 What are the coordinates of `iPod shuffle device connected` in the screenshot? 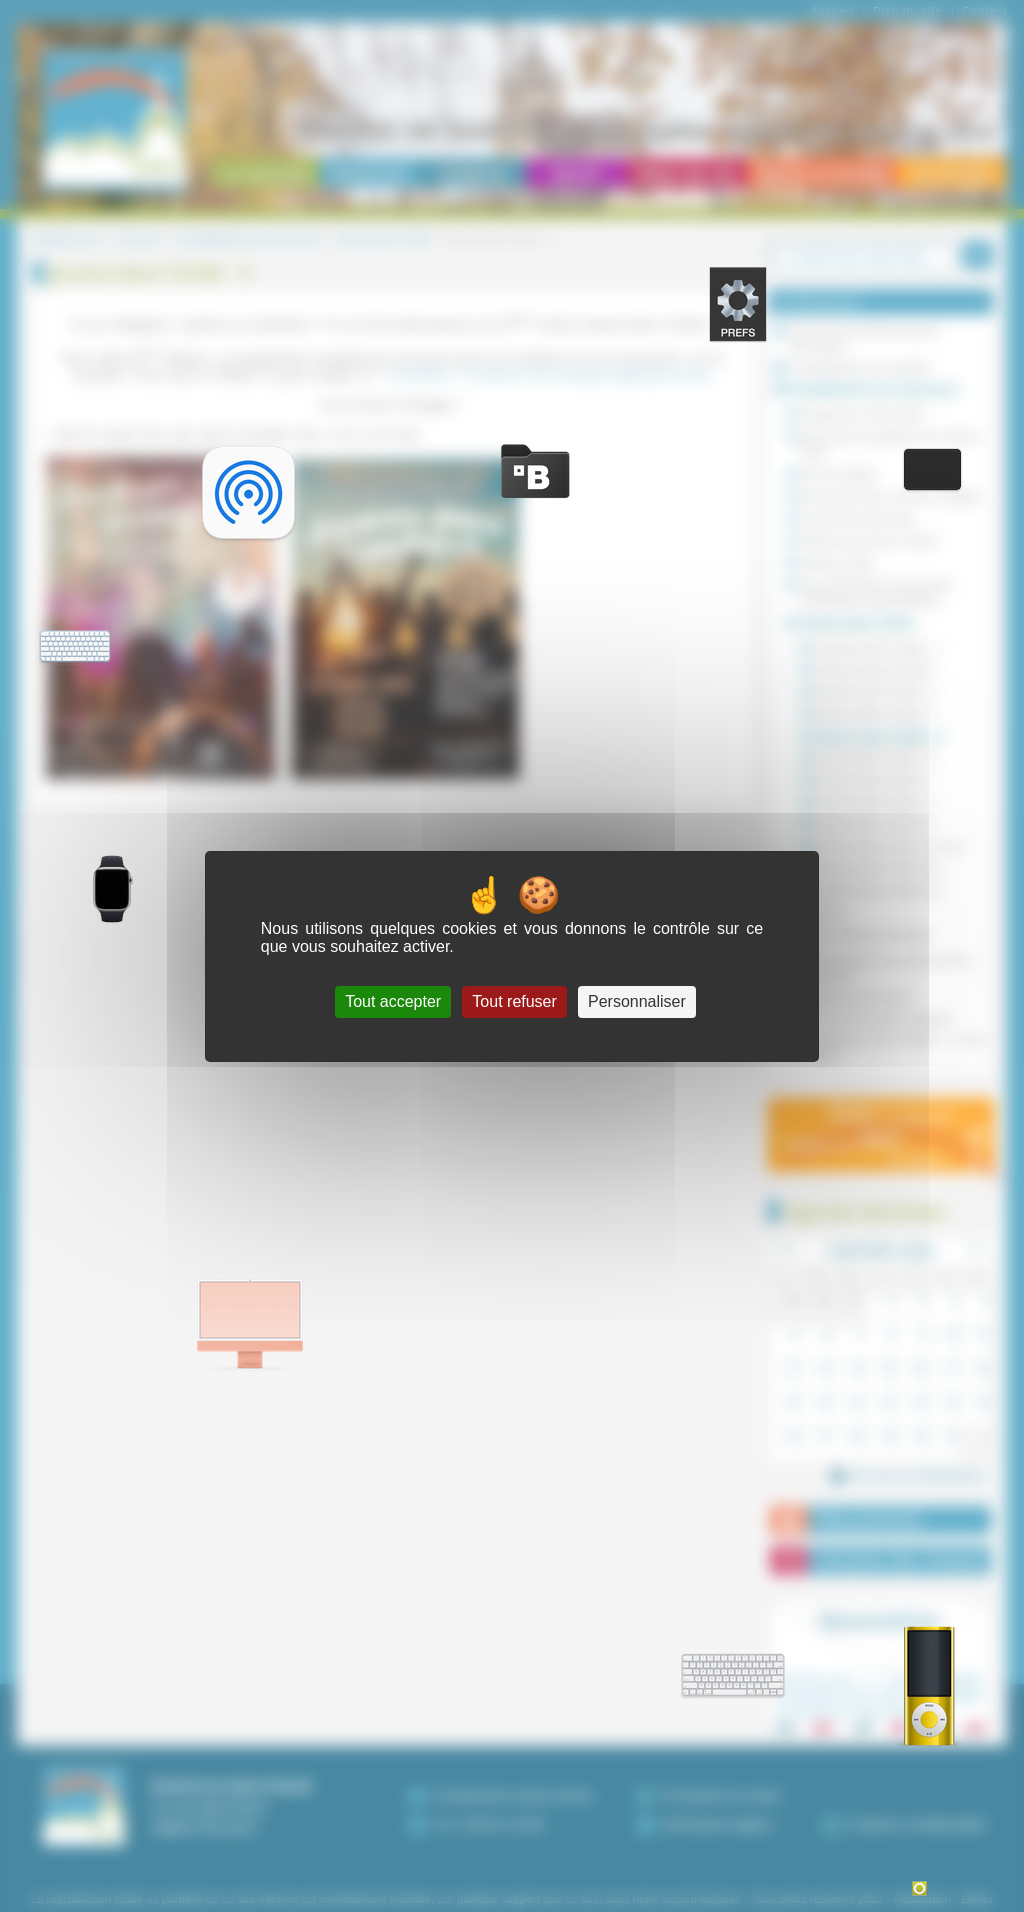 It's located at (919, 1888).